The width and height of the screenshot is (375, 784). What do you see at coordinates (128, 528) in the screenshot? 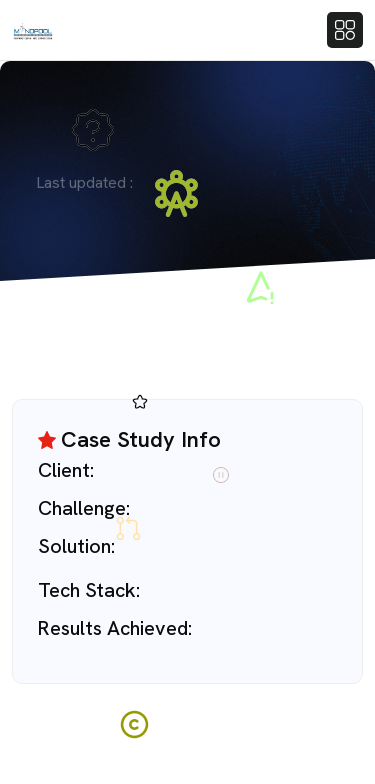
I see `create a new pull request` at bounding box center [128, 528].